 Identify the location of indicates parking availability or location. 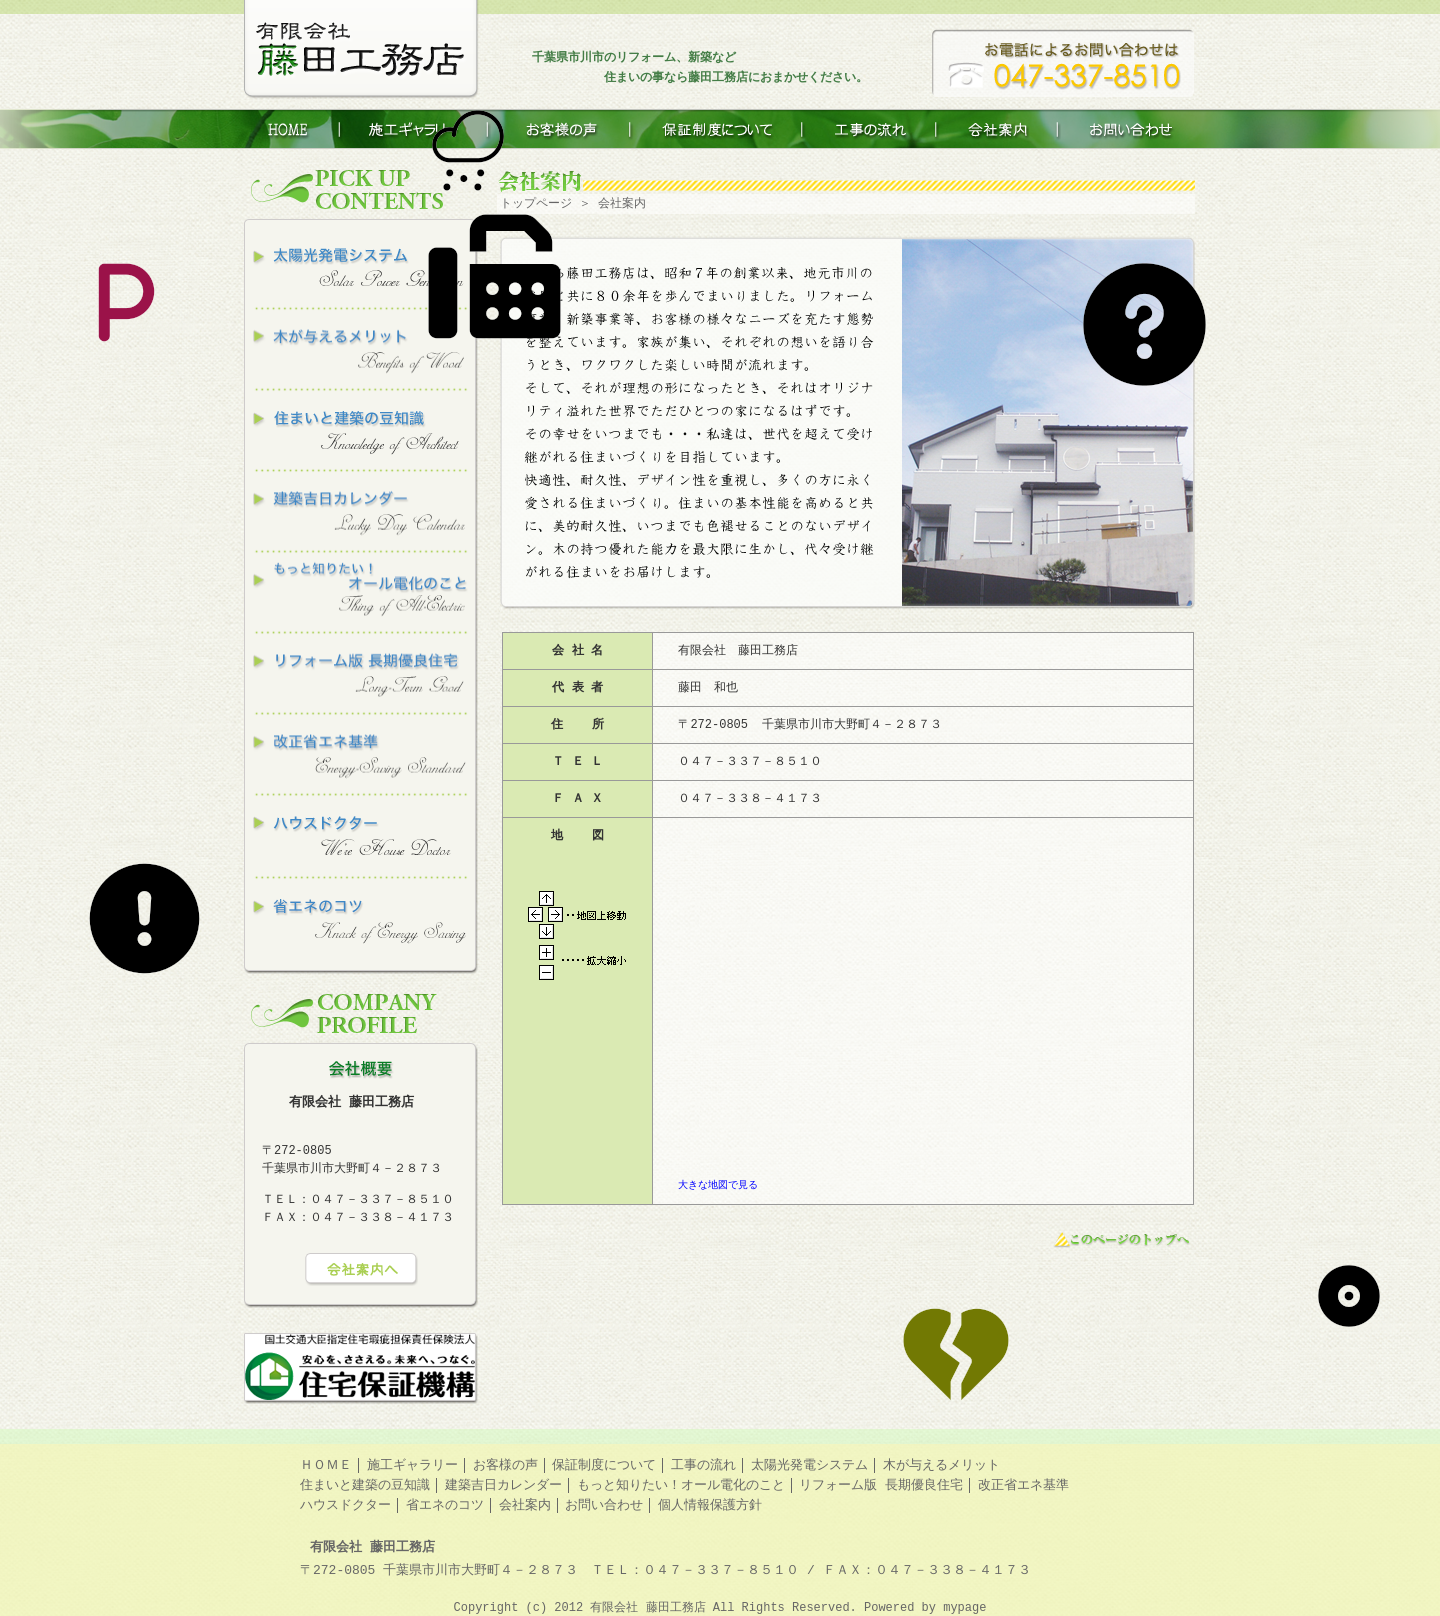
(126, 302).